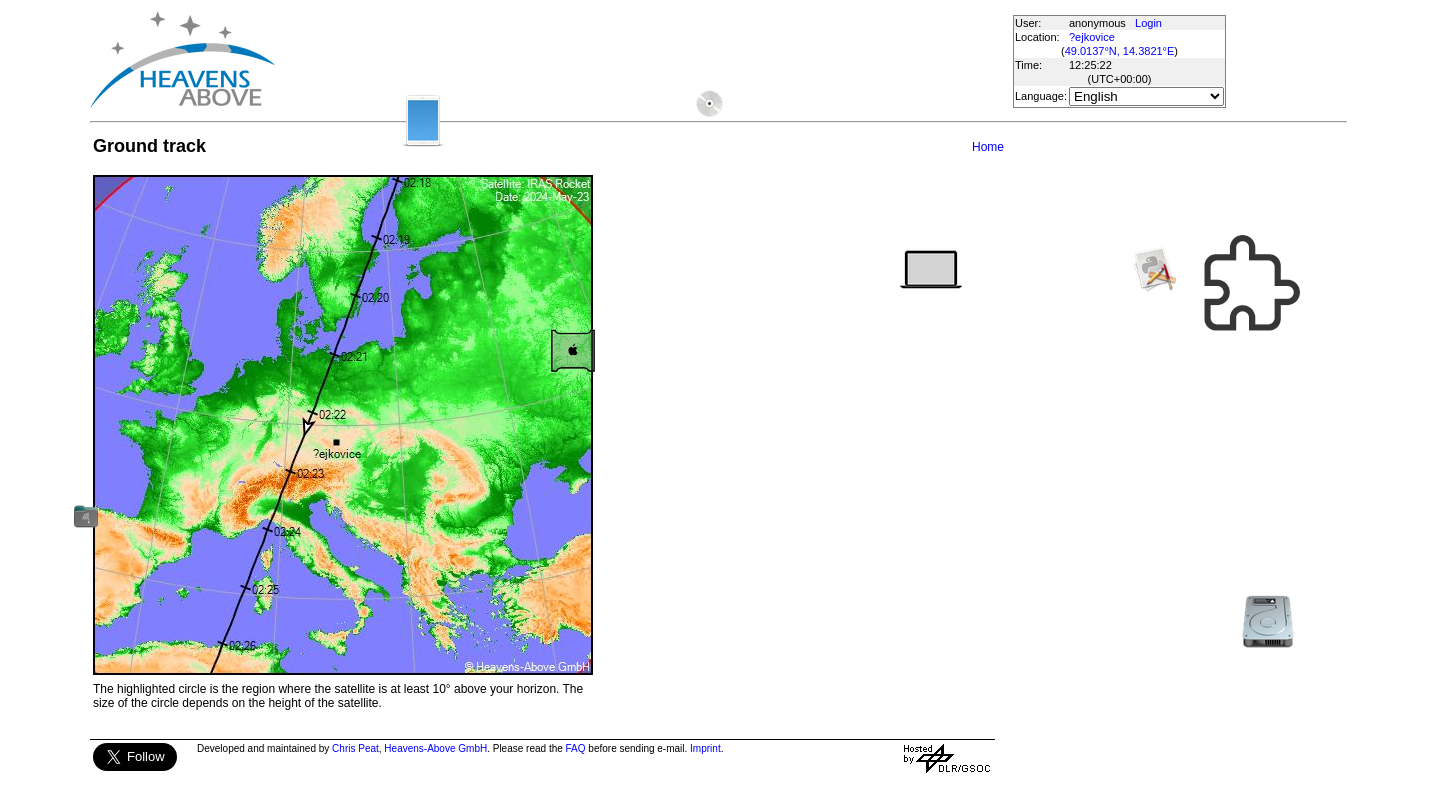 The height and width of the screenshot is (788, 1437). Describe the element at coordinates (573, 350) in the screenshot. I see `navigate to mac pro in finder sidebar` at that location.